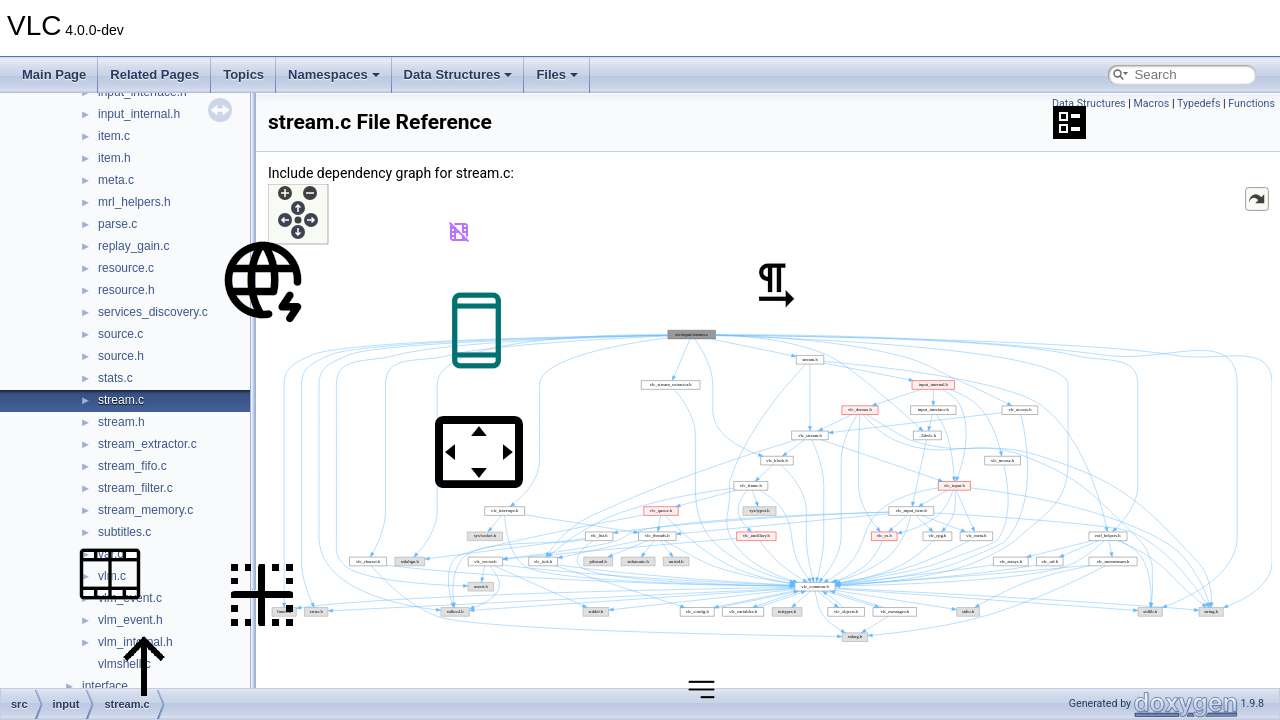 Image resolution: width=1280 pixels, height=720 pixels. What do you see at coordinates (479, 452) in the screenshot?
I see `adjust display overscan settings` at bounding box center [479, 452].